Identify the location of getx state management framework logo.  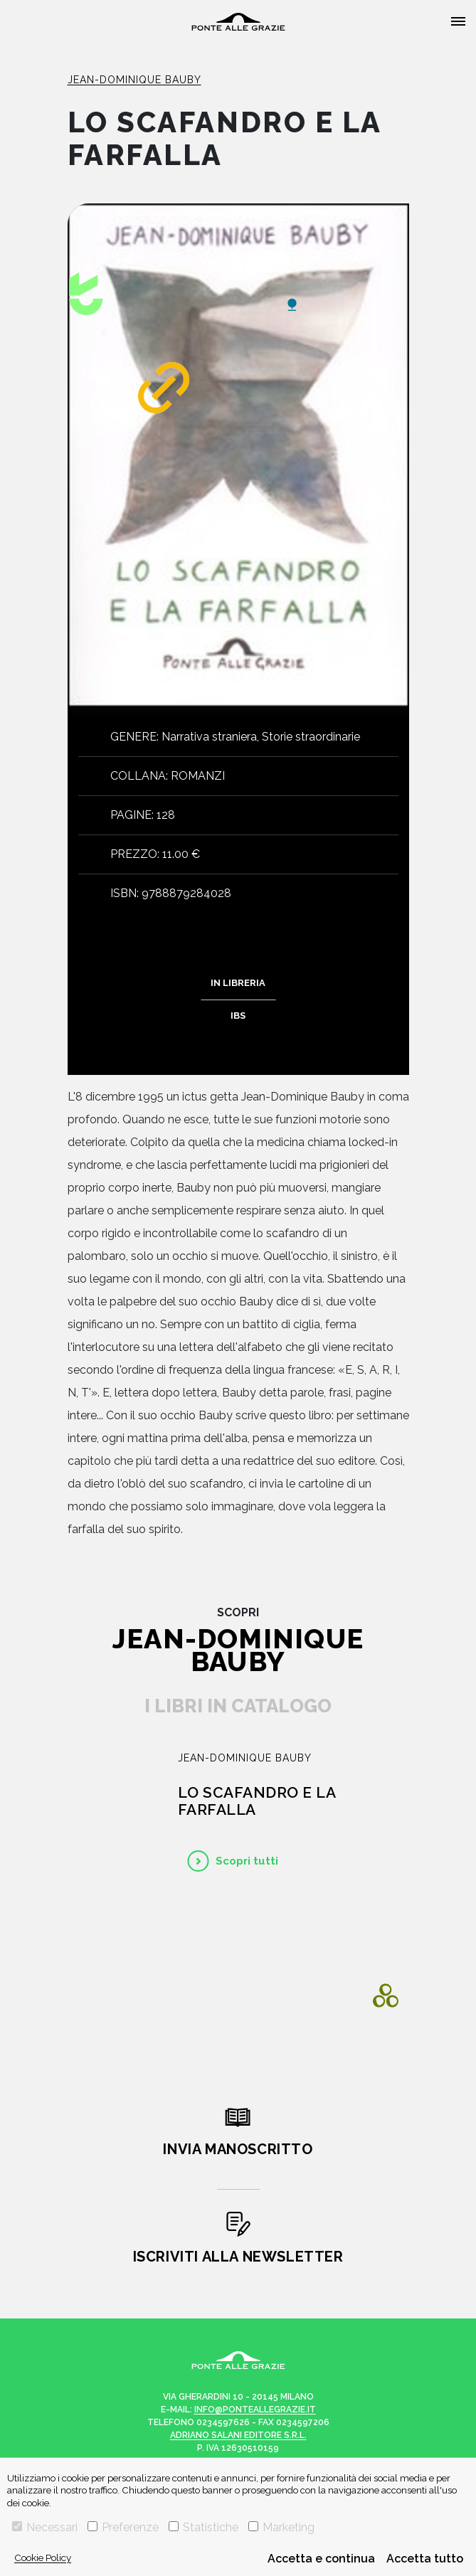
(386, 1995).